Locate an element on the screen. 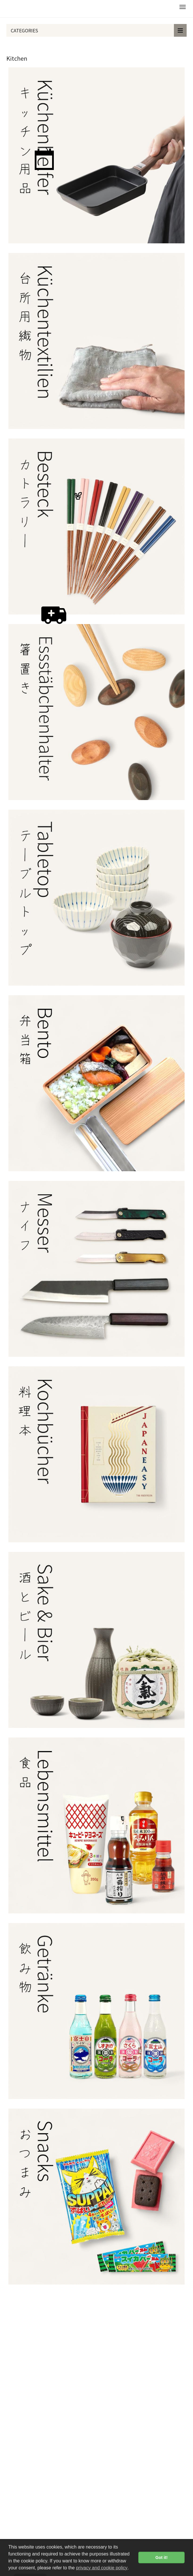  view today's date is located at coordinates (44, 159).